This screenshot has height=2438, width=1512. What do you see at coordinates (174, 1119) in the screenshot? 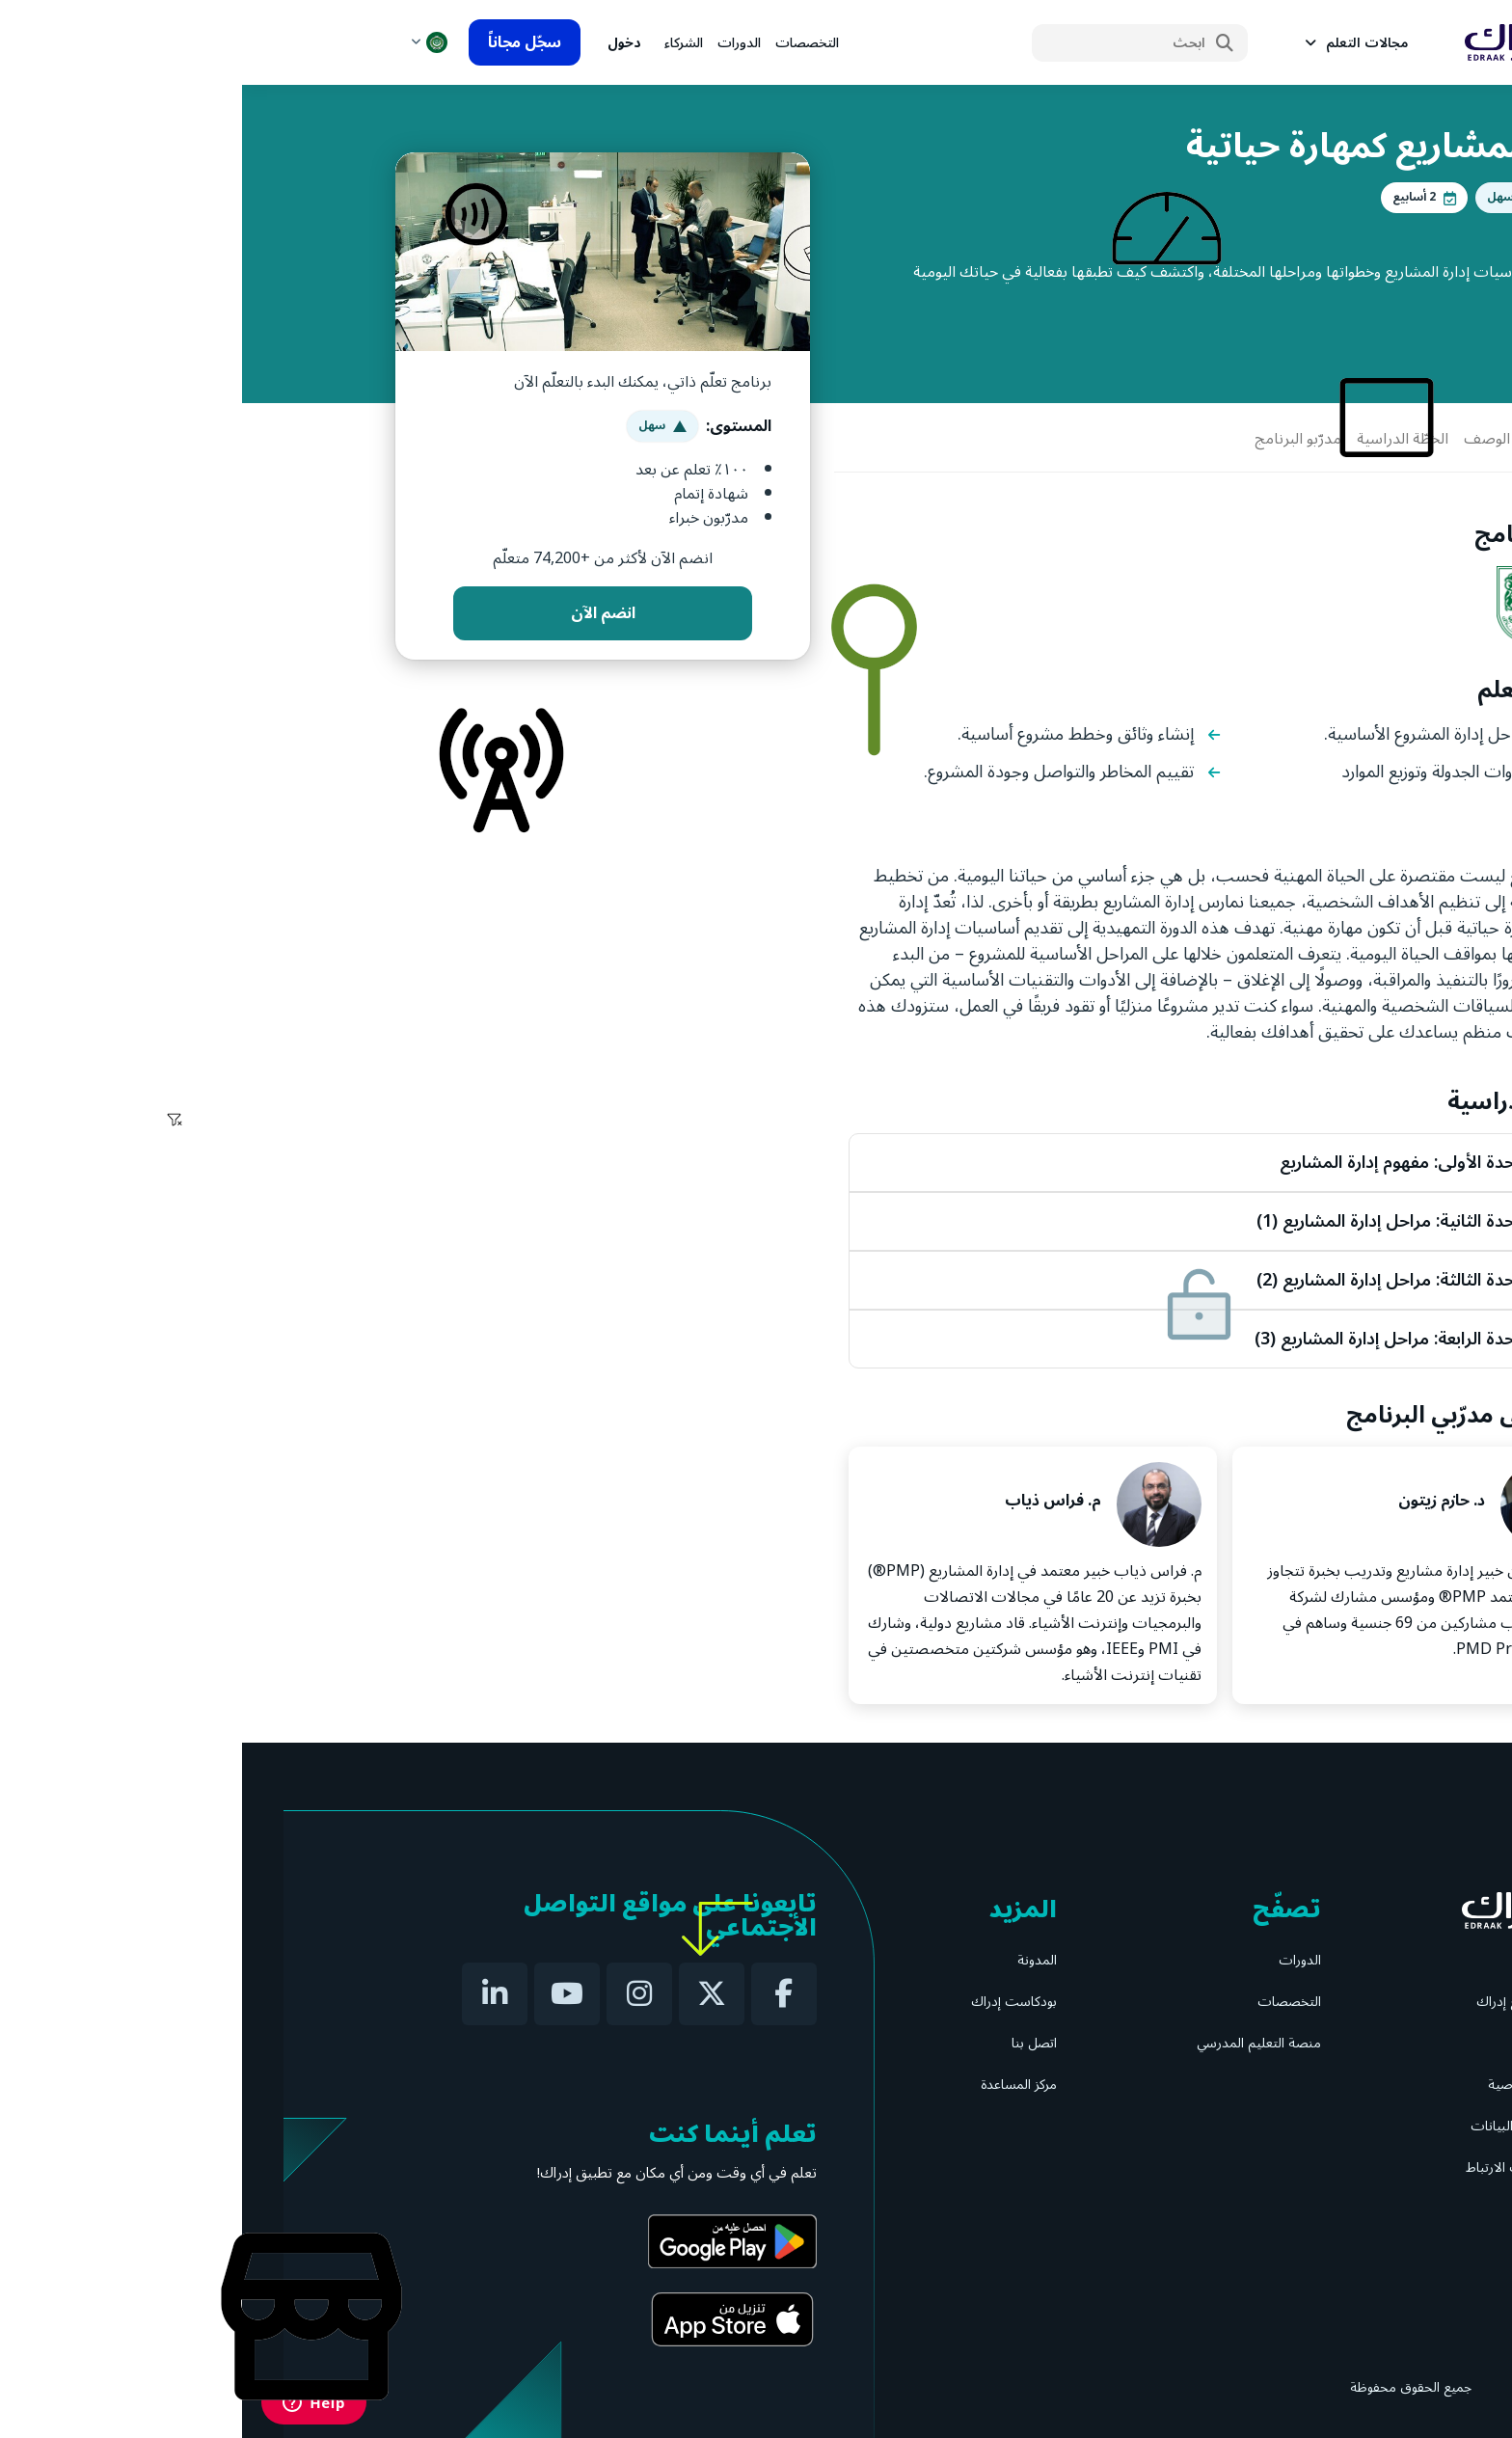
I see `clear all active filters` at bounding box center [174, 1119].